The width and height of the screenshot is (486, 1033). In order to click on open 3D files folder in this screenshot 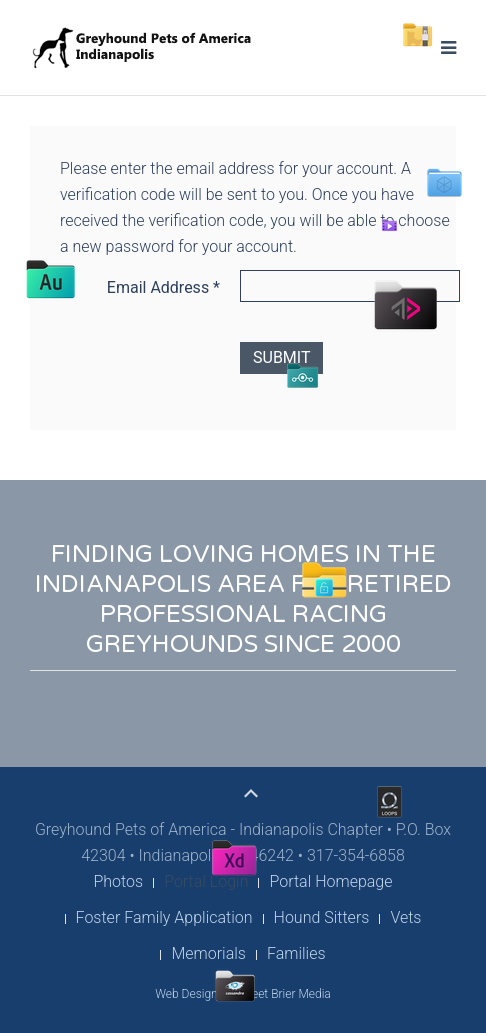, I will do `click(444, 182)`.